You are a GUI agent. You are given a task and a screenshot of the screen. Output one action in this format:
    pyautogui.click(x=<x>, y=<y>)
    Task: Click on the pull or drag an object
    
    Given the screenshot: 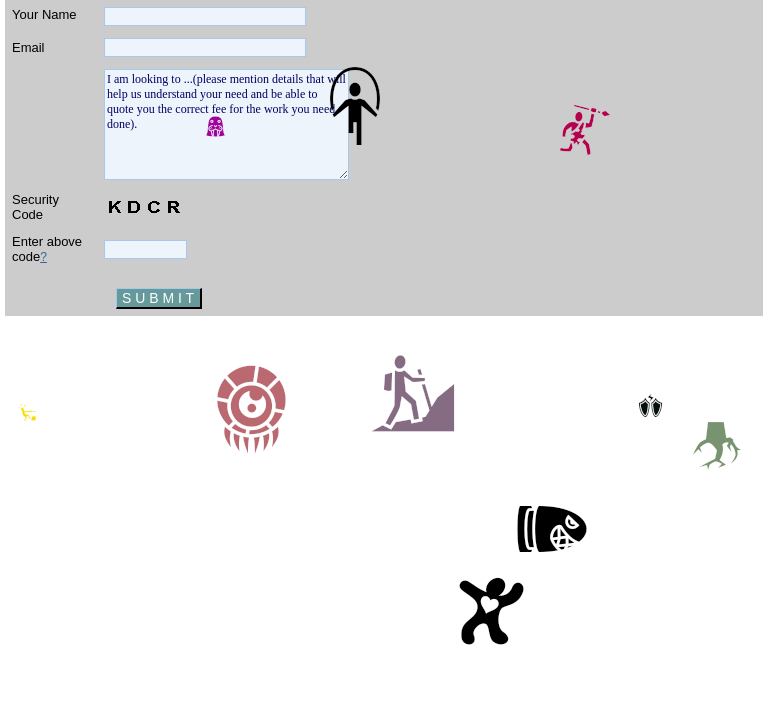 What is the action you would take?
    pyautogui.click(x=27, y=411)
    